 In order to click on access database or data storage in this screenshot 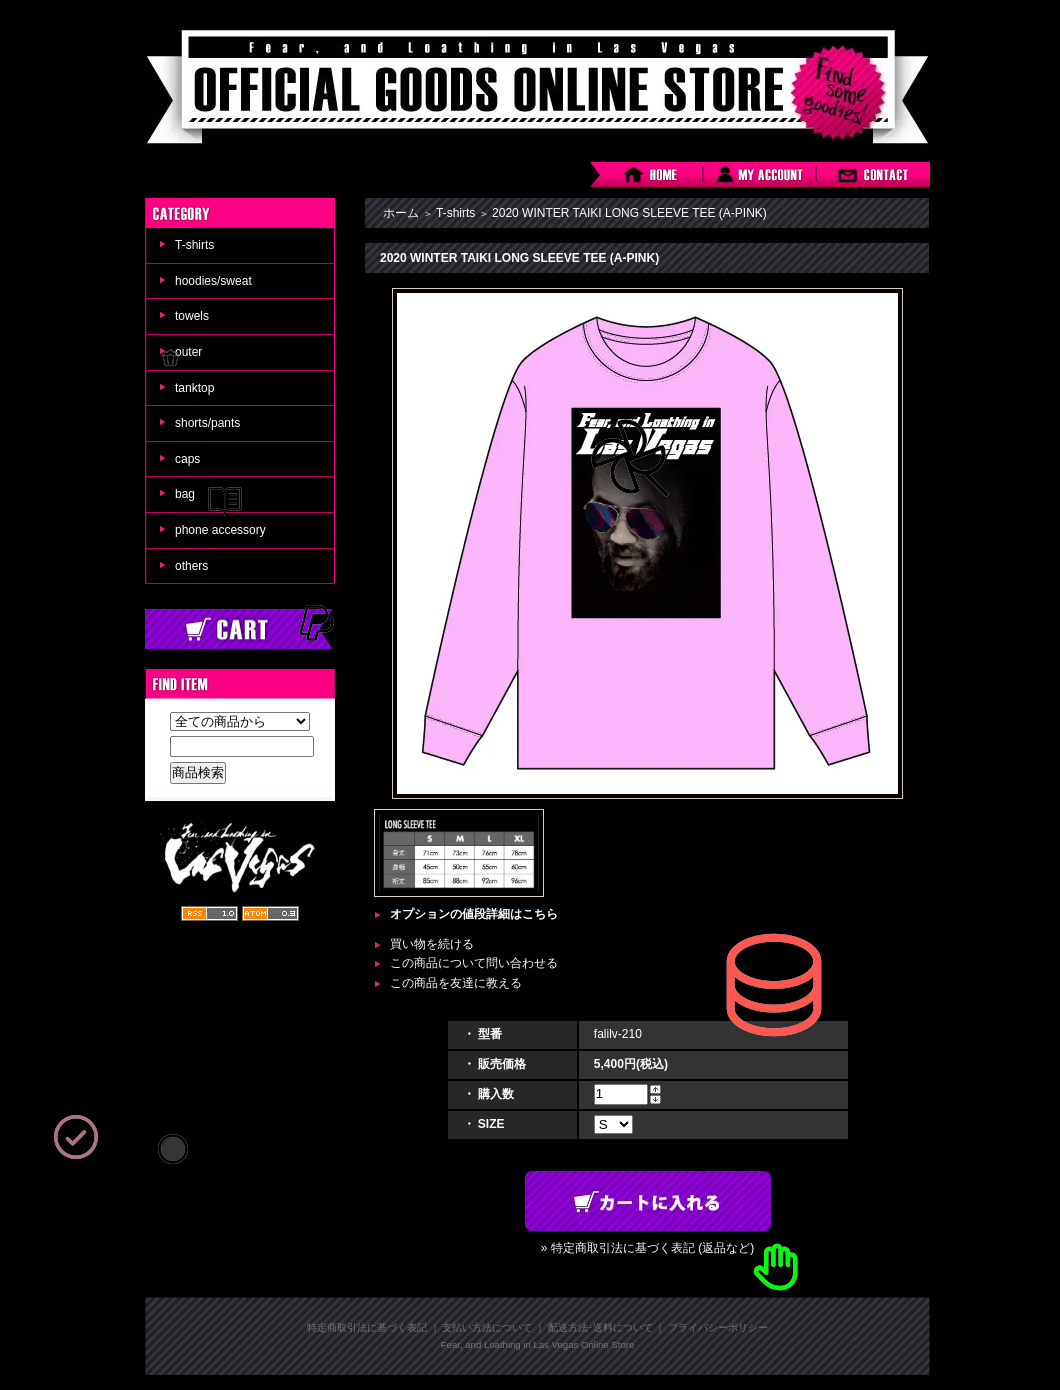, I will do `click(774, 985)`.